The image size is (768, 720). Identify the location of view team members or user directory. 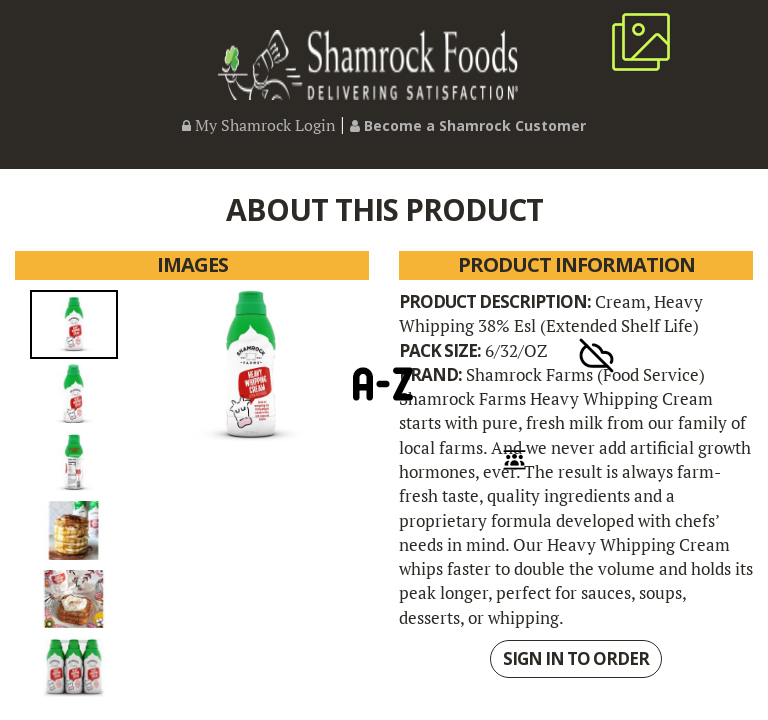
(514, 459).